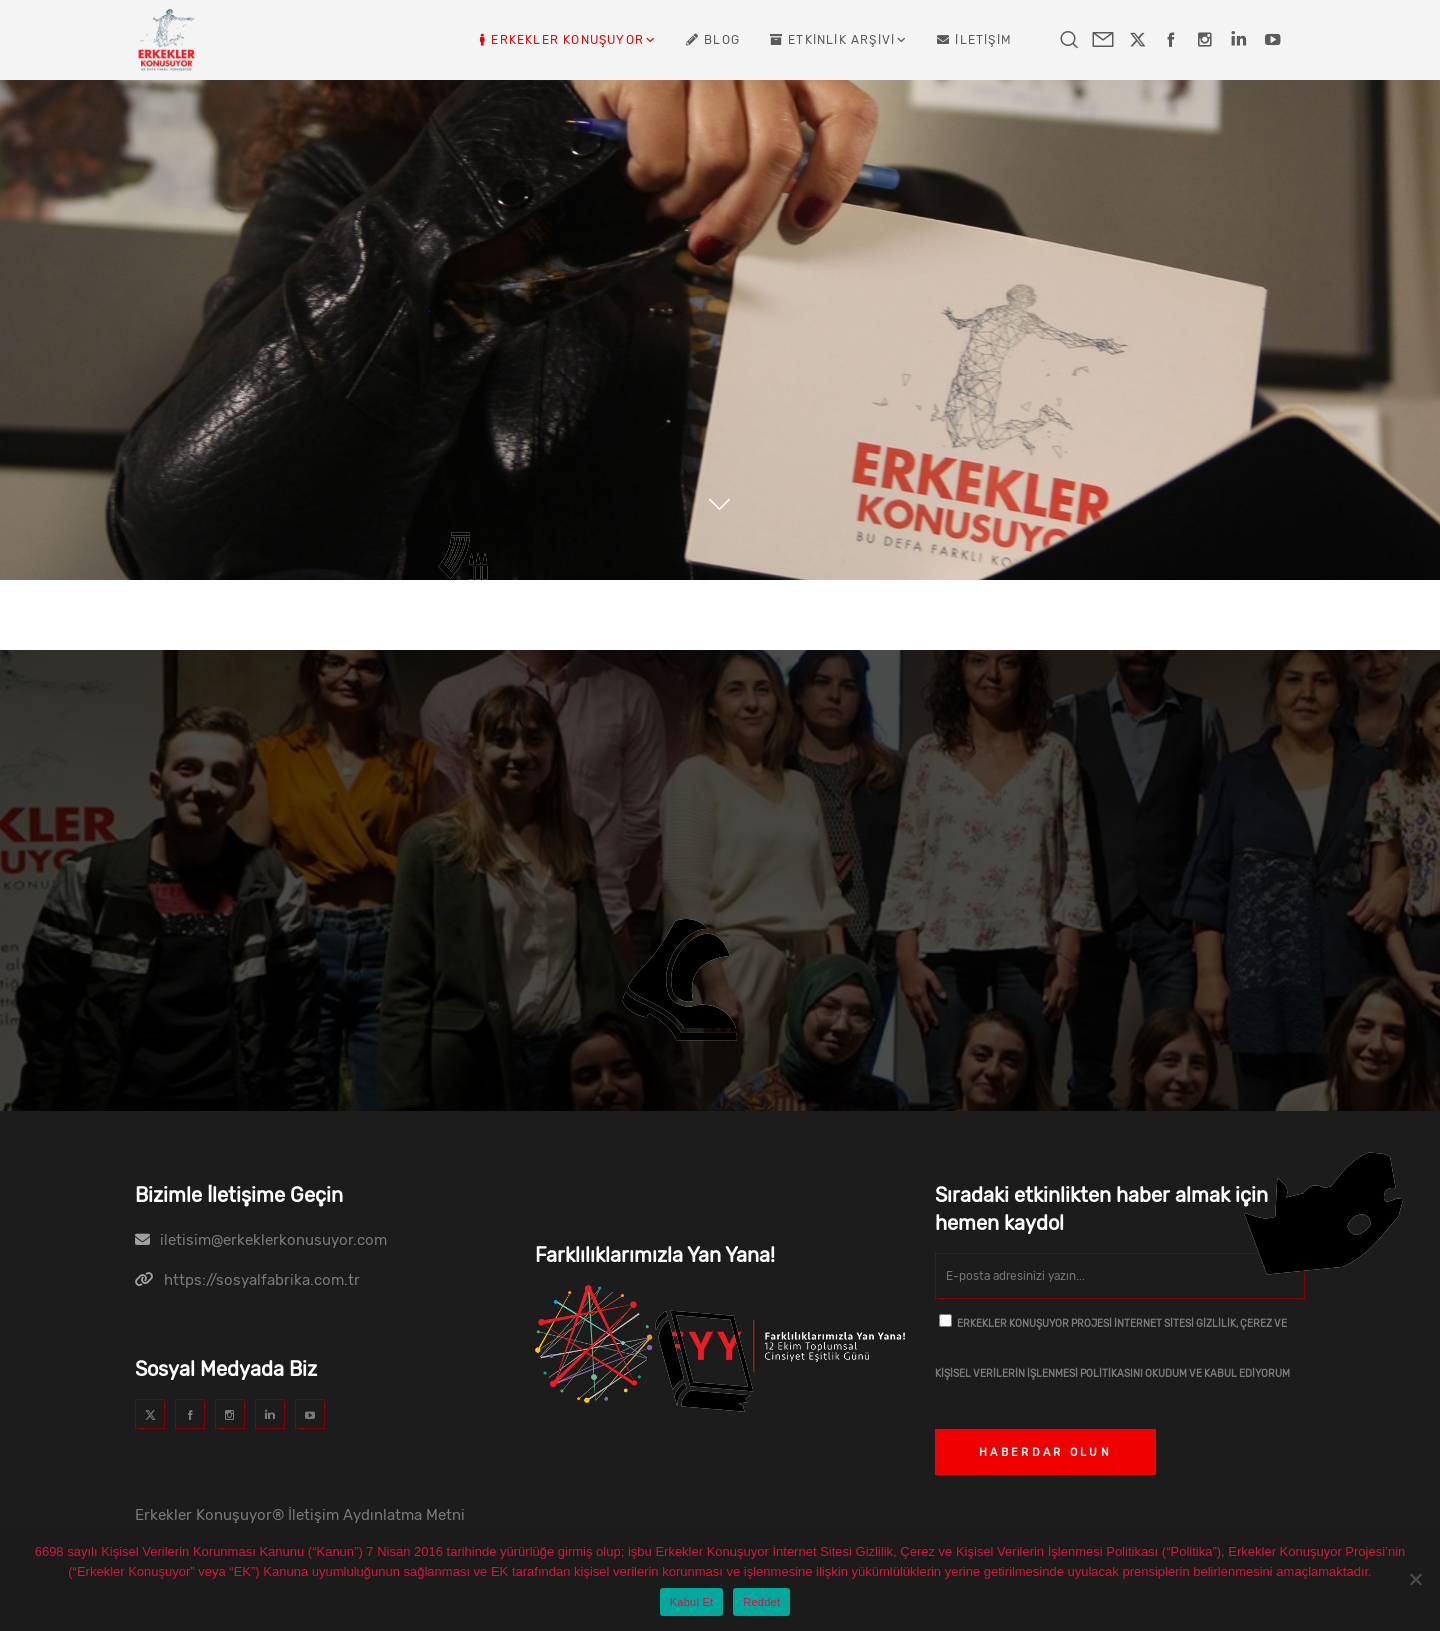 The image size is (1440, 1631). Describe the element at coordinates (704, 1361) in the screenshot. I see `access your library or reading list` at that location.